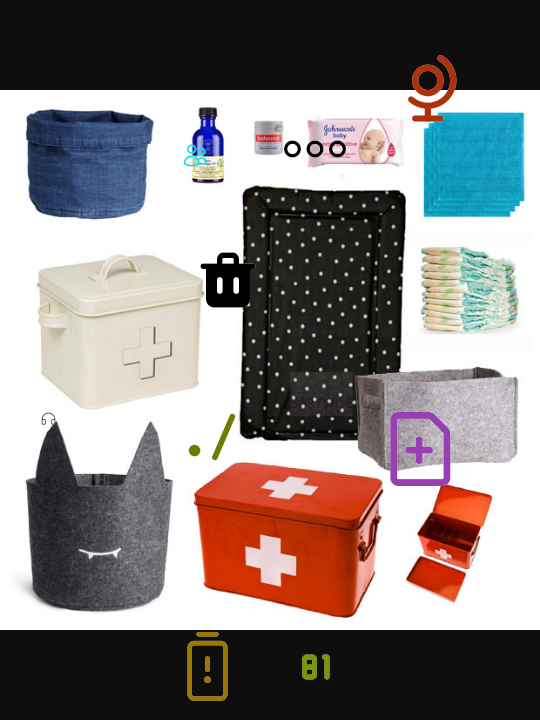 The width and height of the screenshot is (540, 720). Describe the element at coordinates (418, 449) in the screenshot. I see `add a new file` at that location.